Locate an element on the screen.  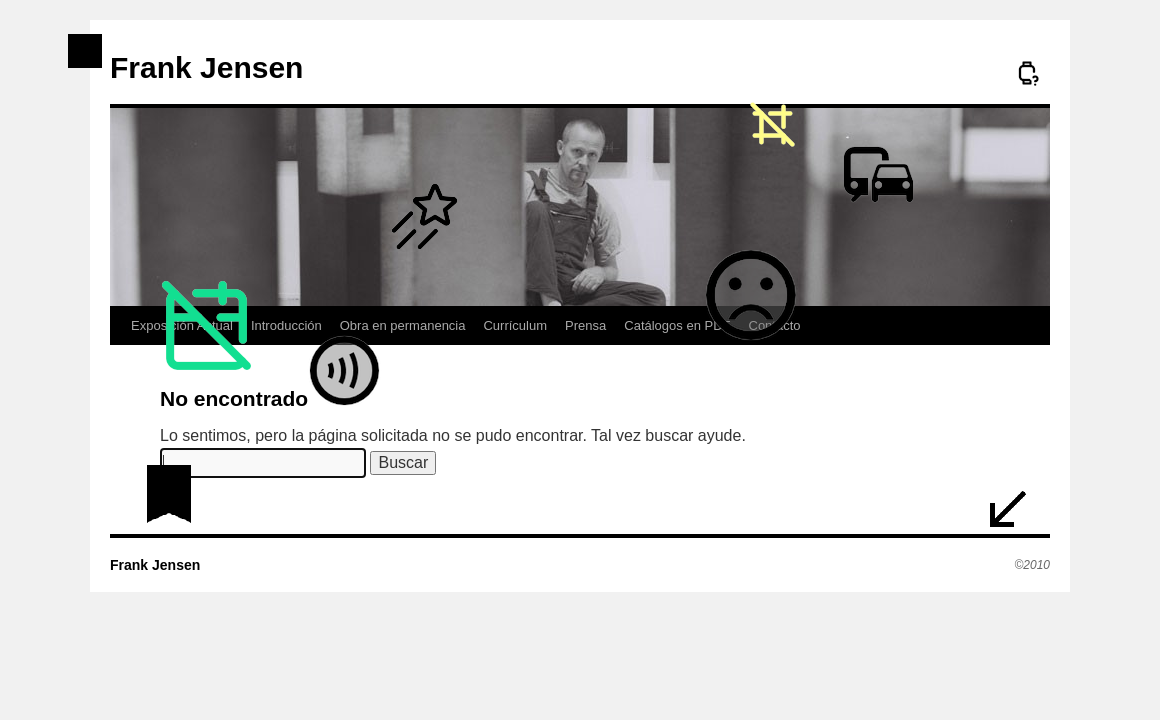
disable calendar or scheduling feature is located at coordinates (206, 325).